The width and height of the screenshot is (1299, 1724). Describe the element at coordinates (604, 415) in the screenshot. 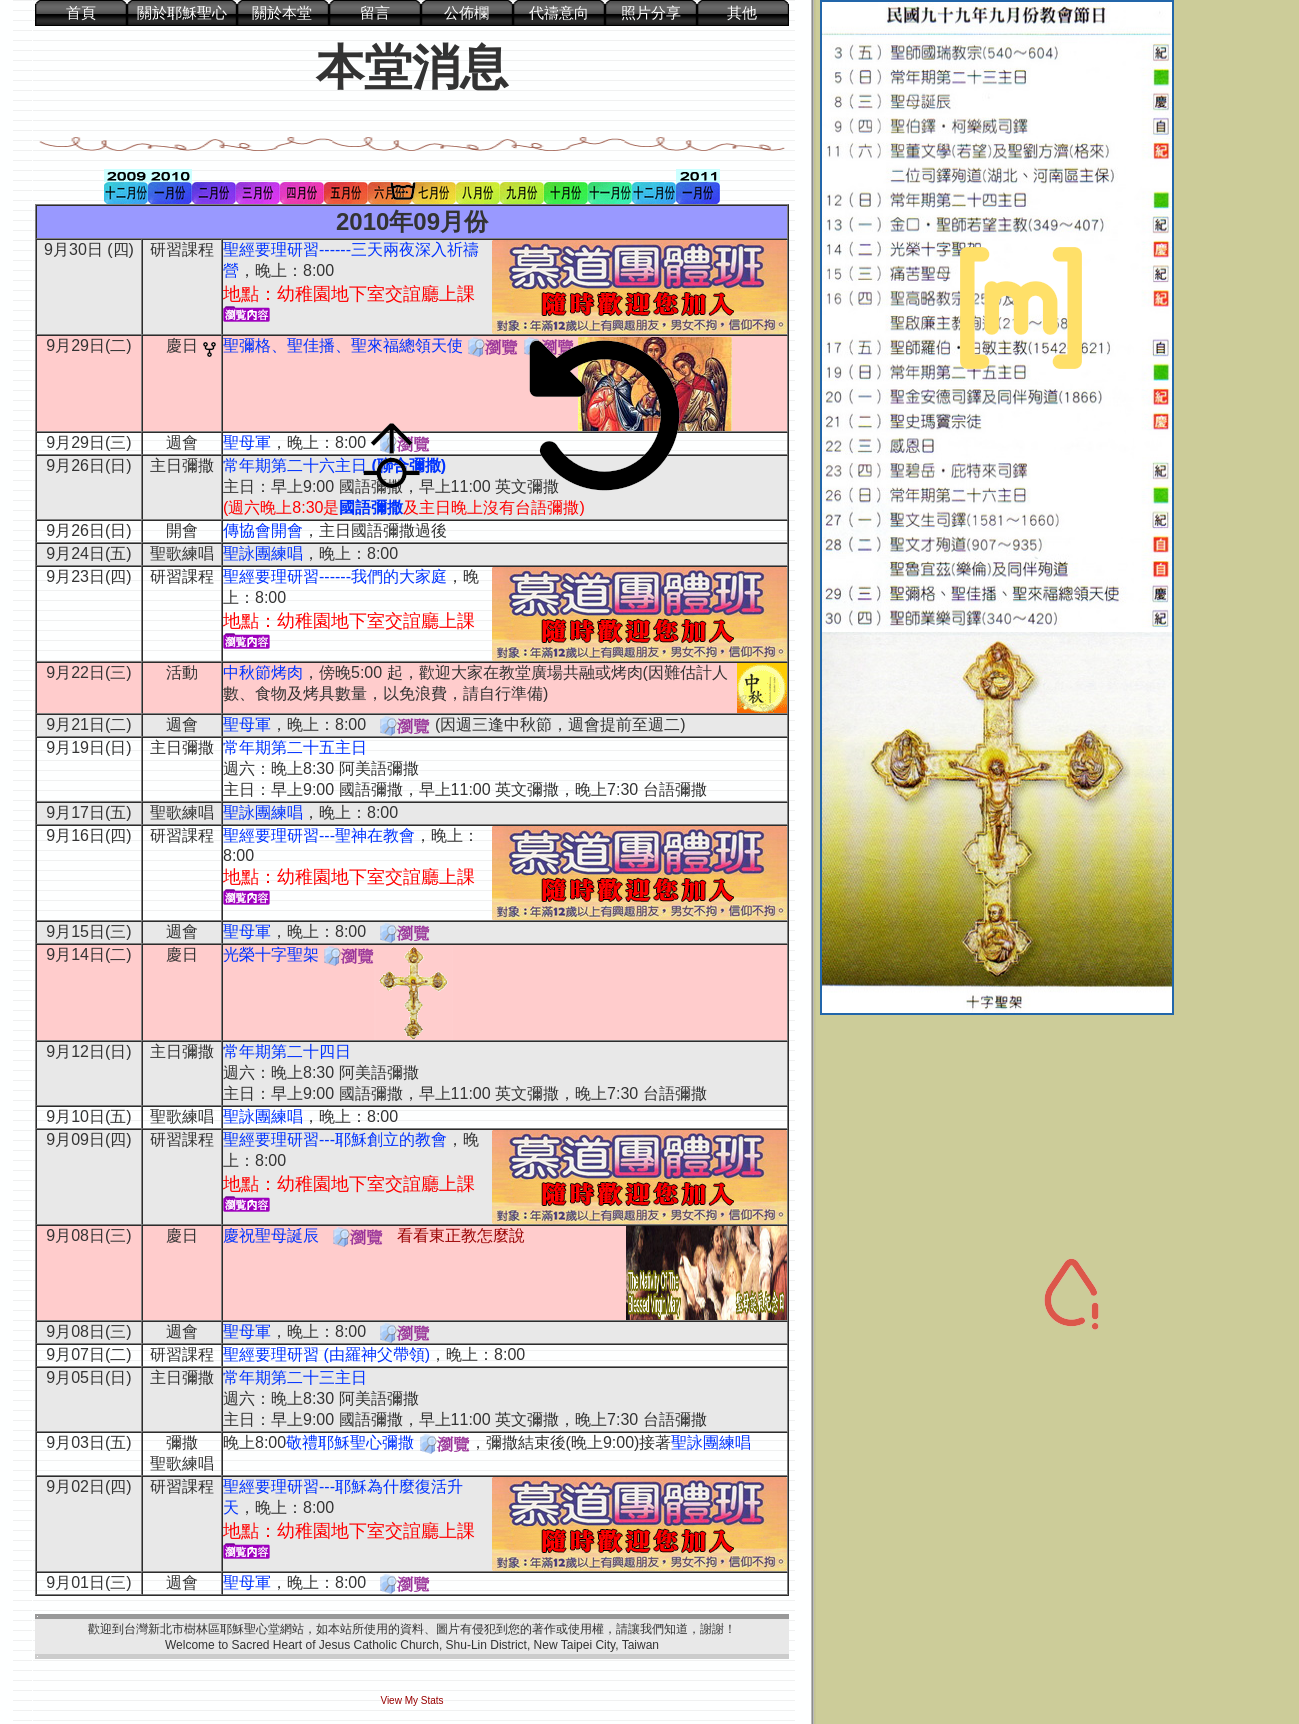

I see `undo the last action` at that location.